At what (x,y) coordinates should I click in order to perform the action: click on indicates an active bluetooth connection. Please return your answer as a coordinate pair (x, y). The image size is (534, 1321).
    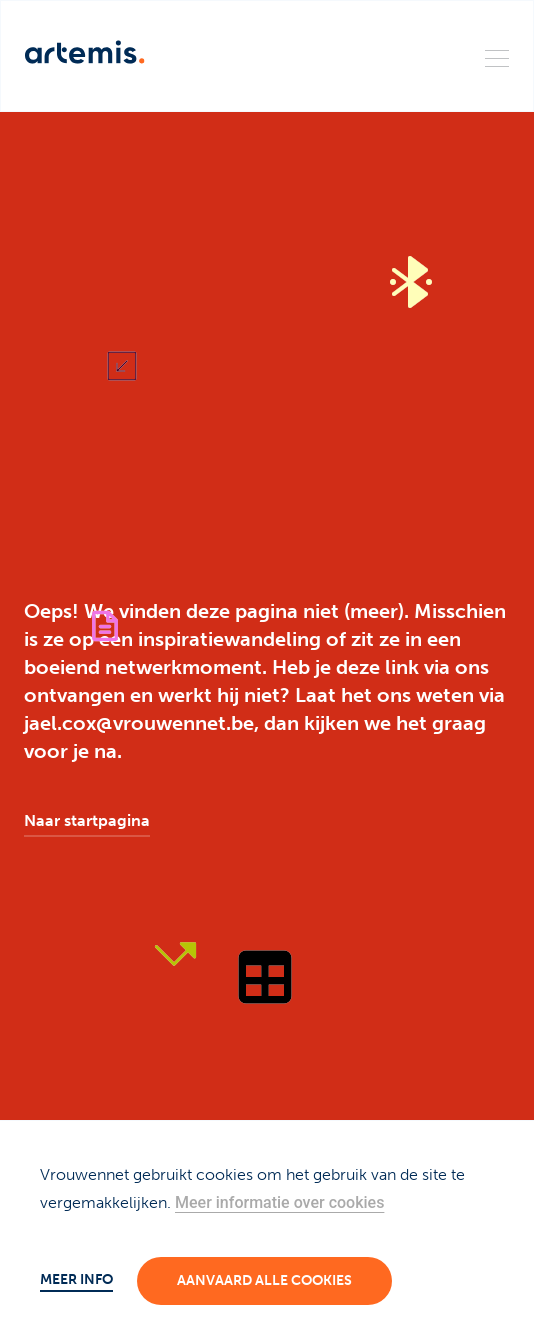
    Looking at the image, I should click on (410, 282).